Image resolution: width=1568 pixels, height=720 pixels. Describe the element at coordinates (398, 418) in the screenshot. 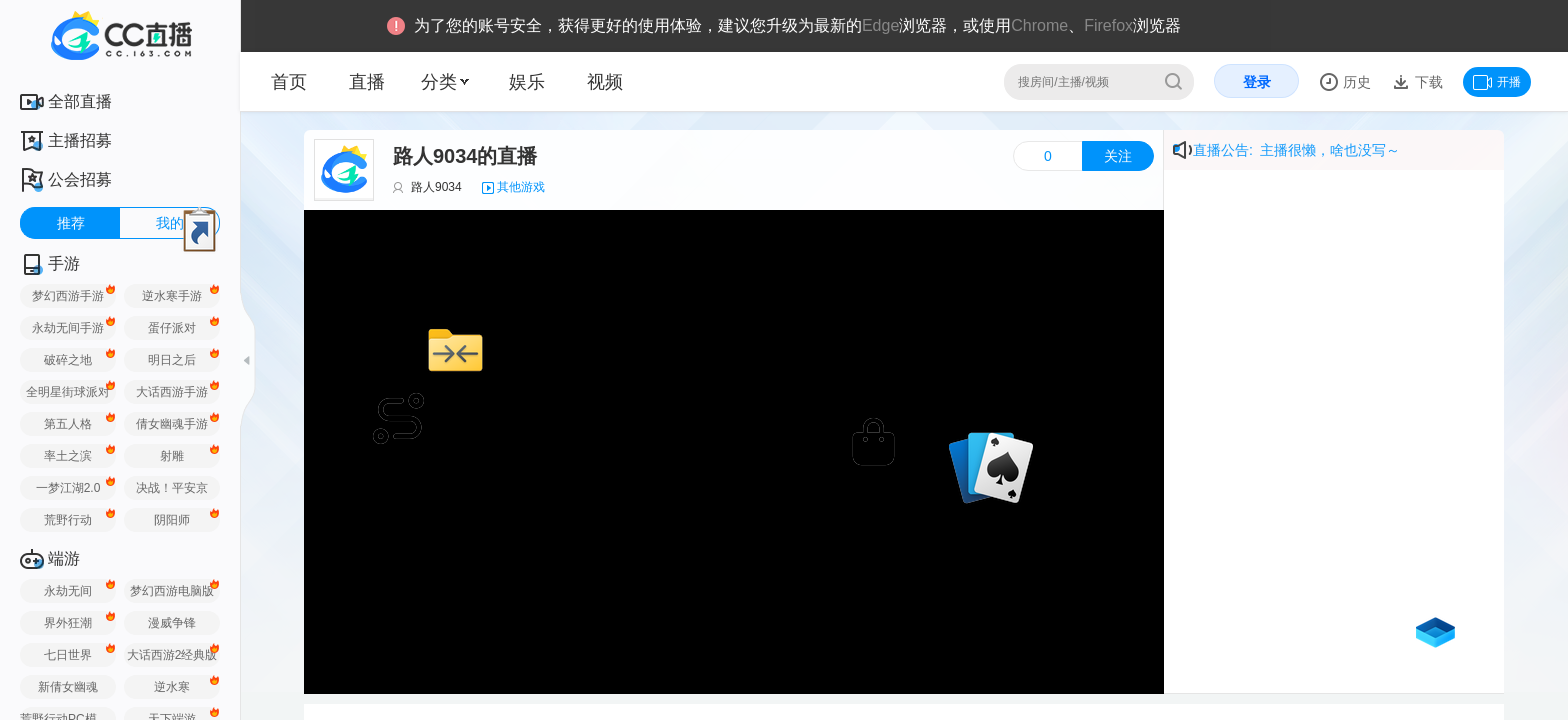

I see `view navigation route` at that location.